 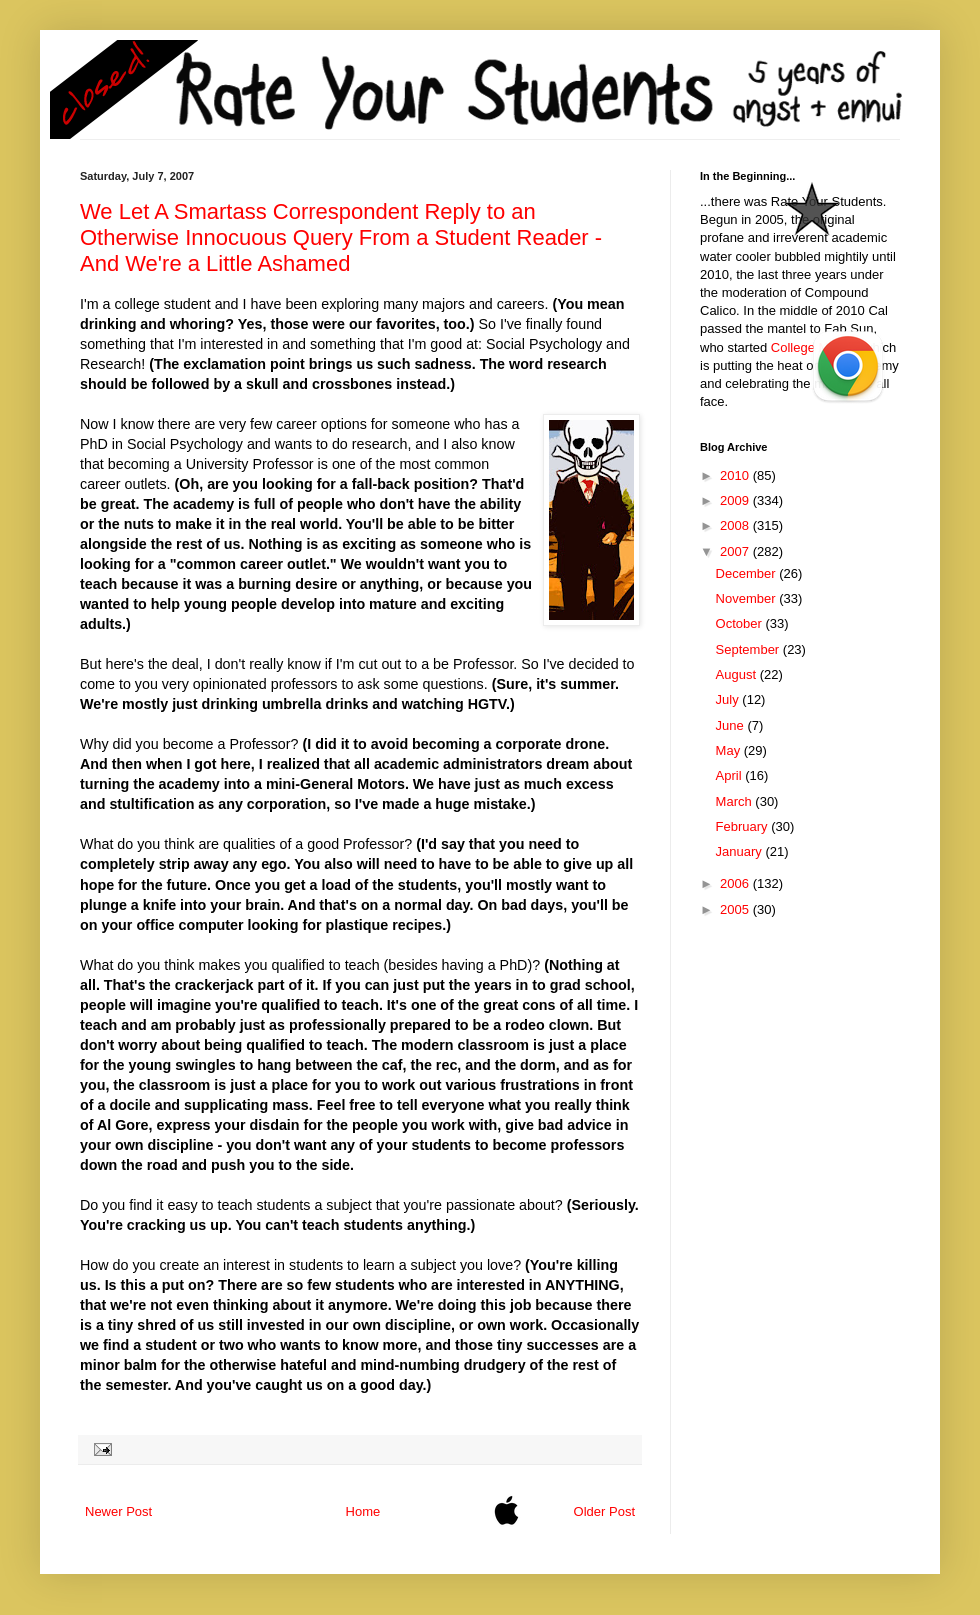 I want to click on apple system service or background process, so click(x=506, y=1511).